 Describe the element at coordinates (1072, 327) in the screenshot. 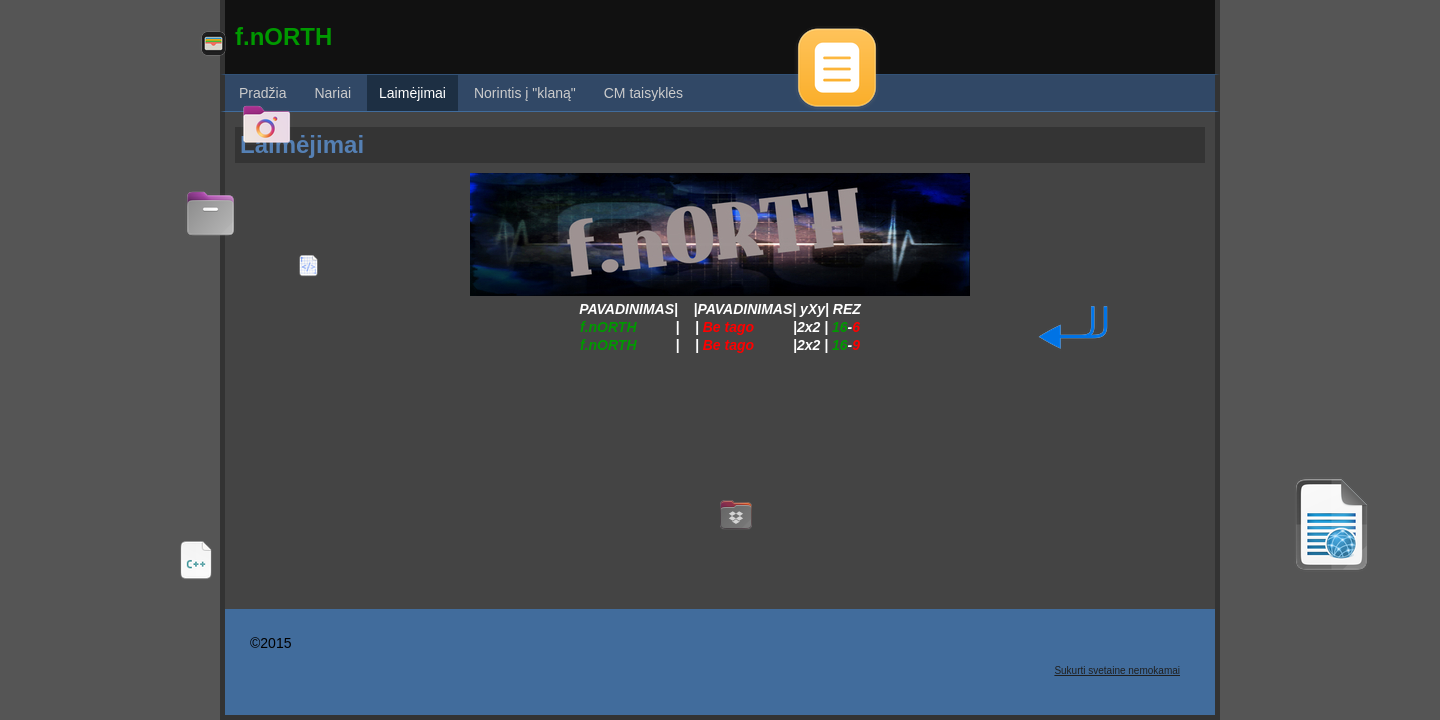

I see `reply to all recipients of an email` at that location.